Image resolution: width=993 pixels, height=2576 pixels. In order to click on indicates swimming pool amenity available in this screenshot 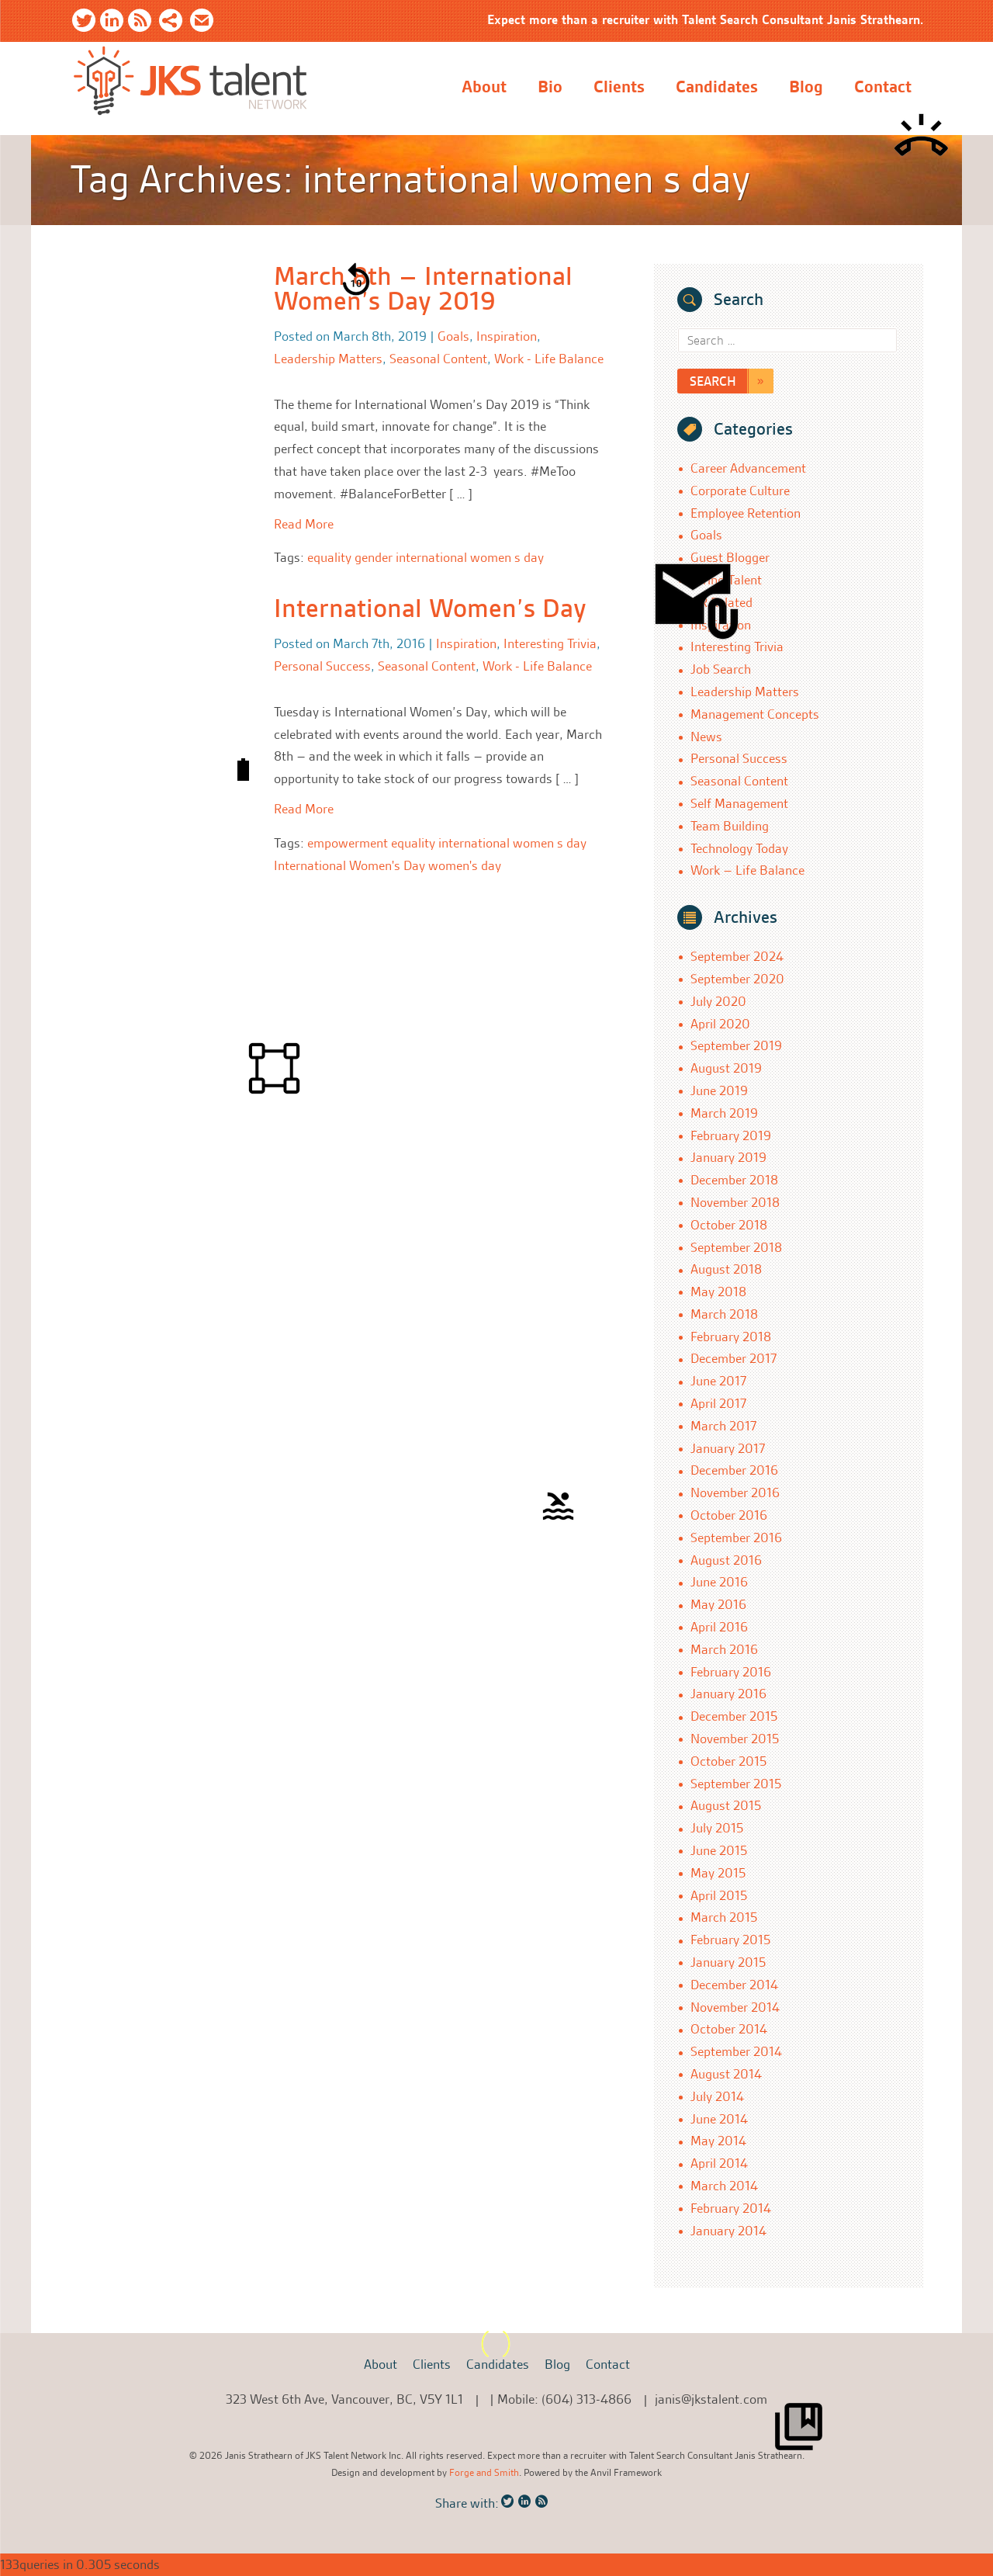, I will do `click(558, 1506)`.